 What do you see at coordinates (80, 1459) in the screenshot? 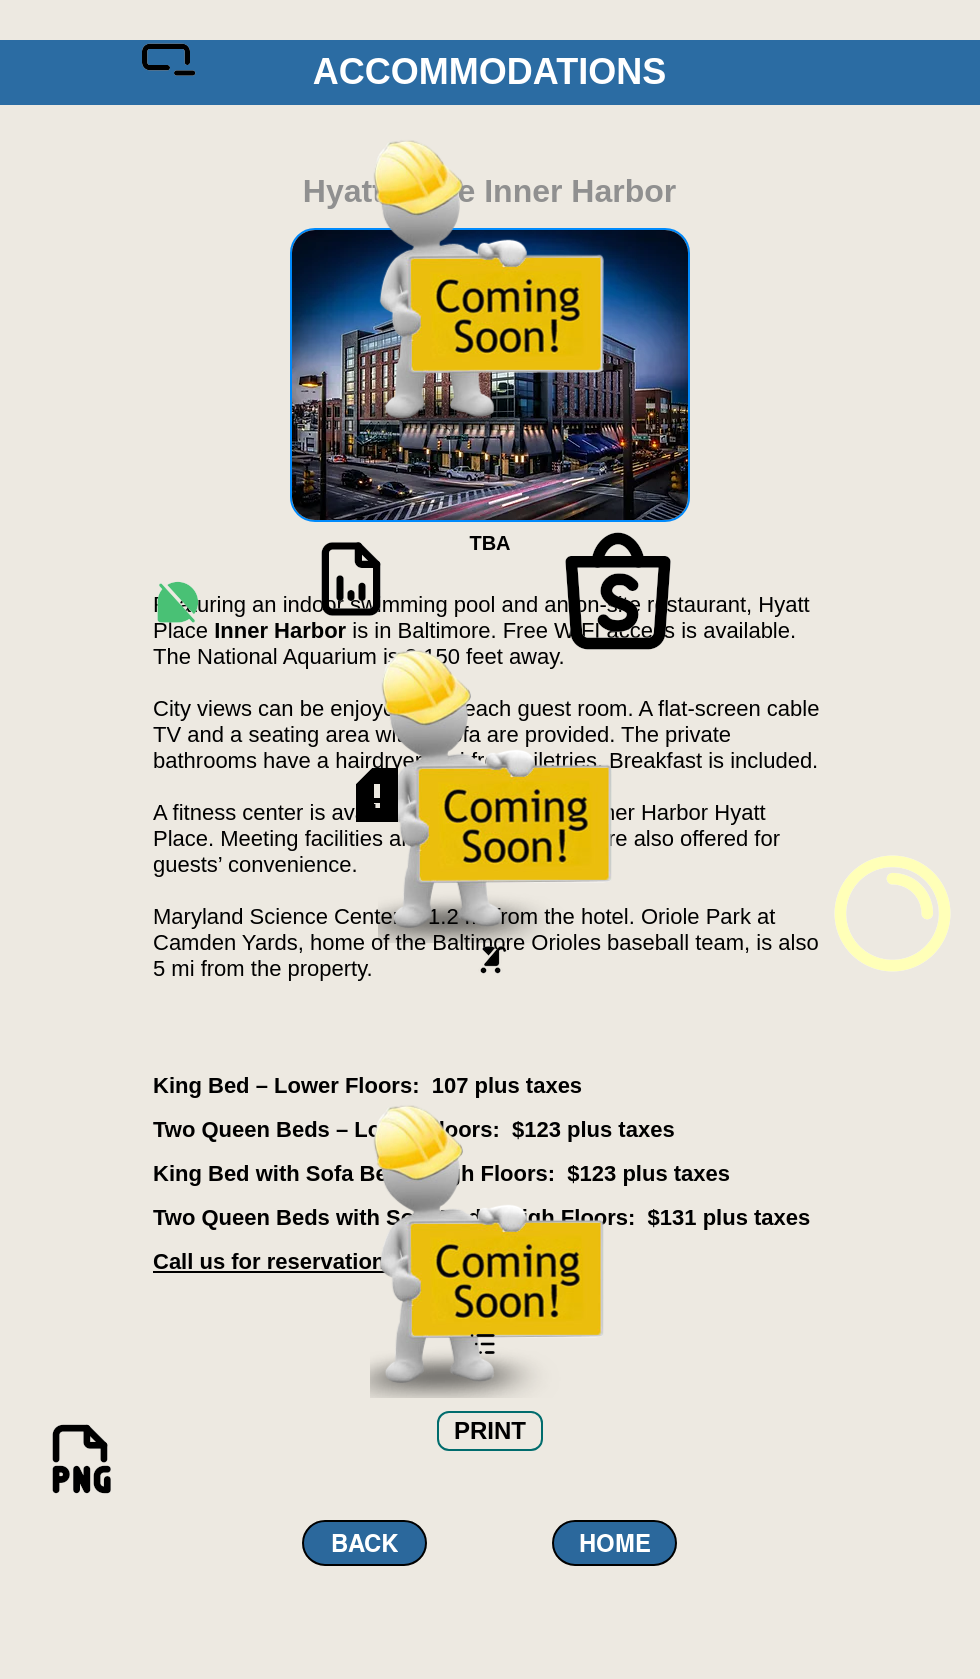
I see `indicates a PNG image file type` at bounding box center [80, 1459].